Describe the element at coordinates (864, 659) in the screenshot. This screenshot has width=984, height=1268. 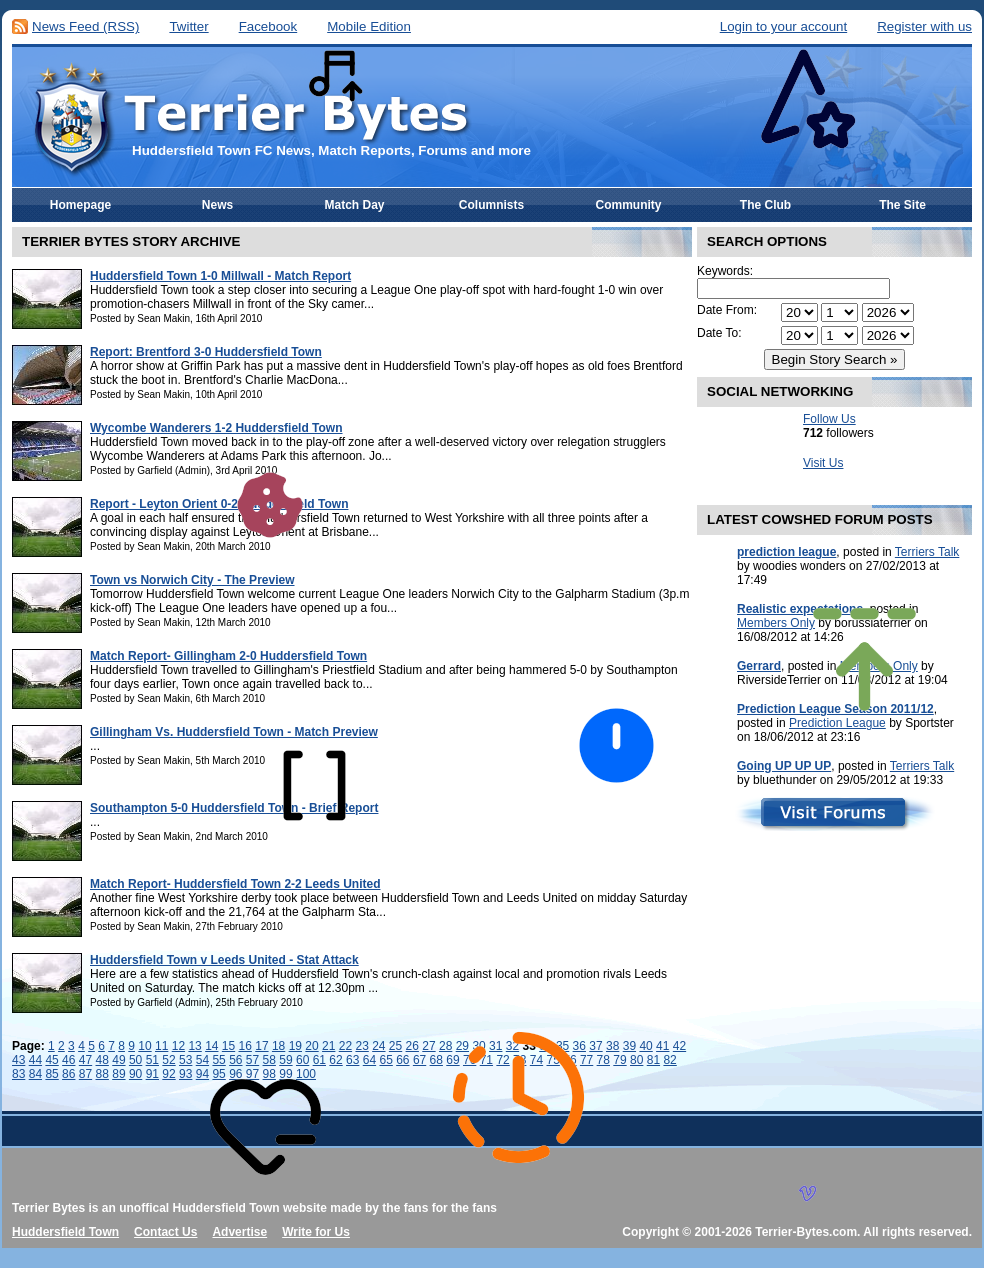
I see `upload to a draft or pending state` at that location.